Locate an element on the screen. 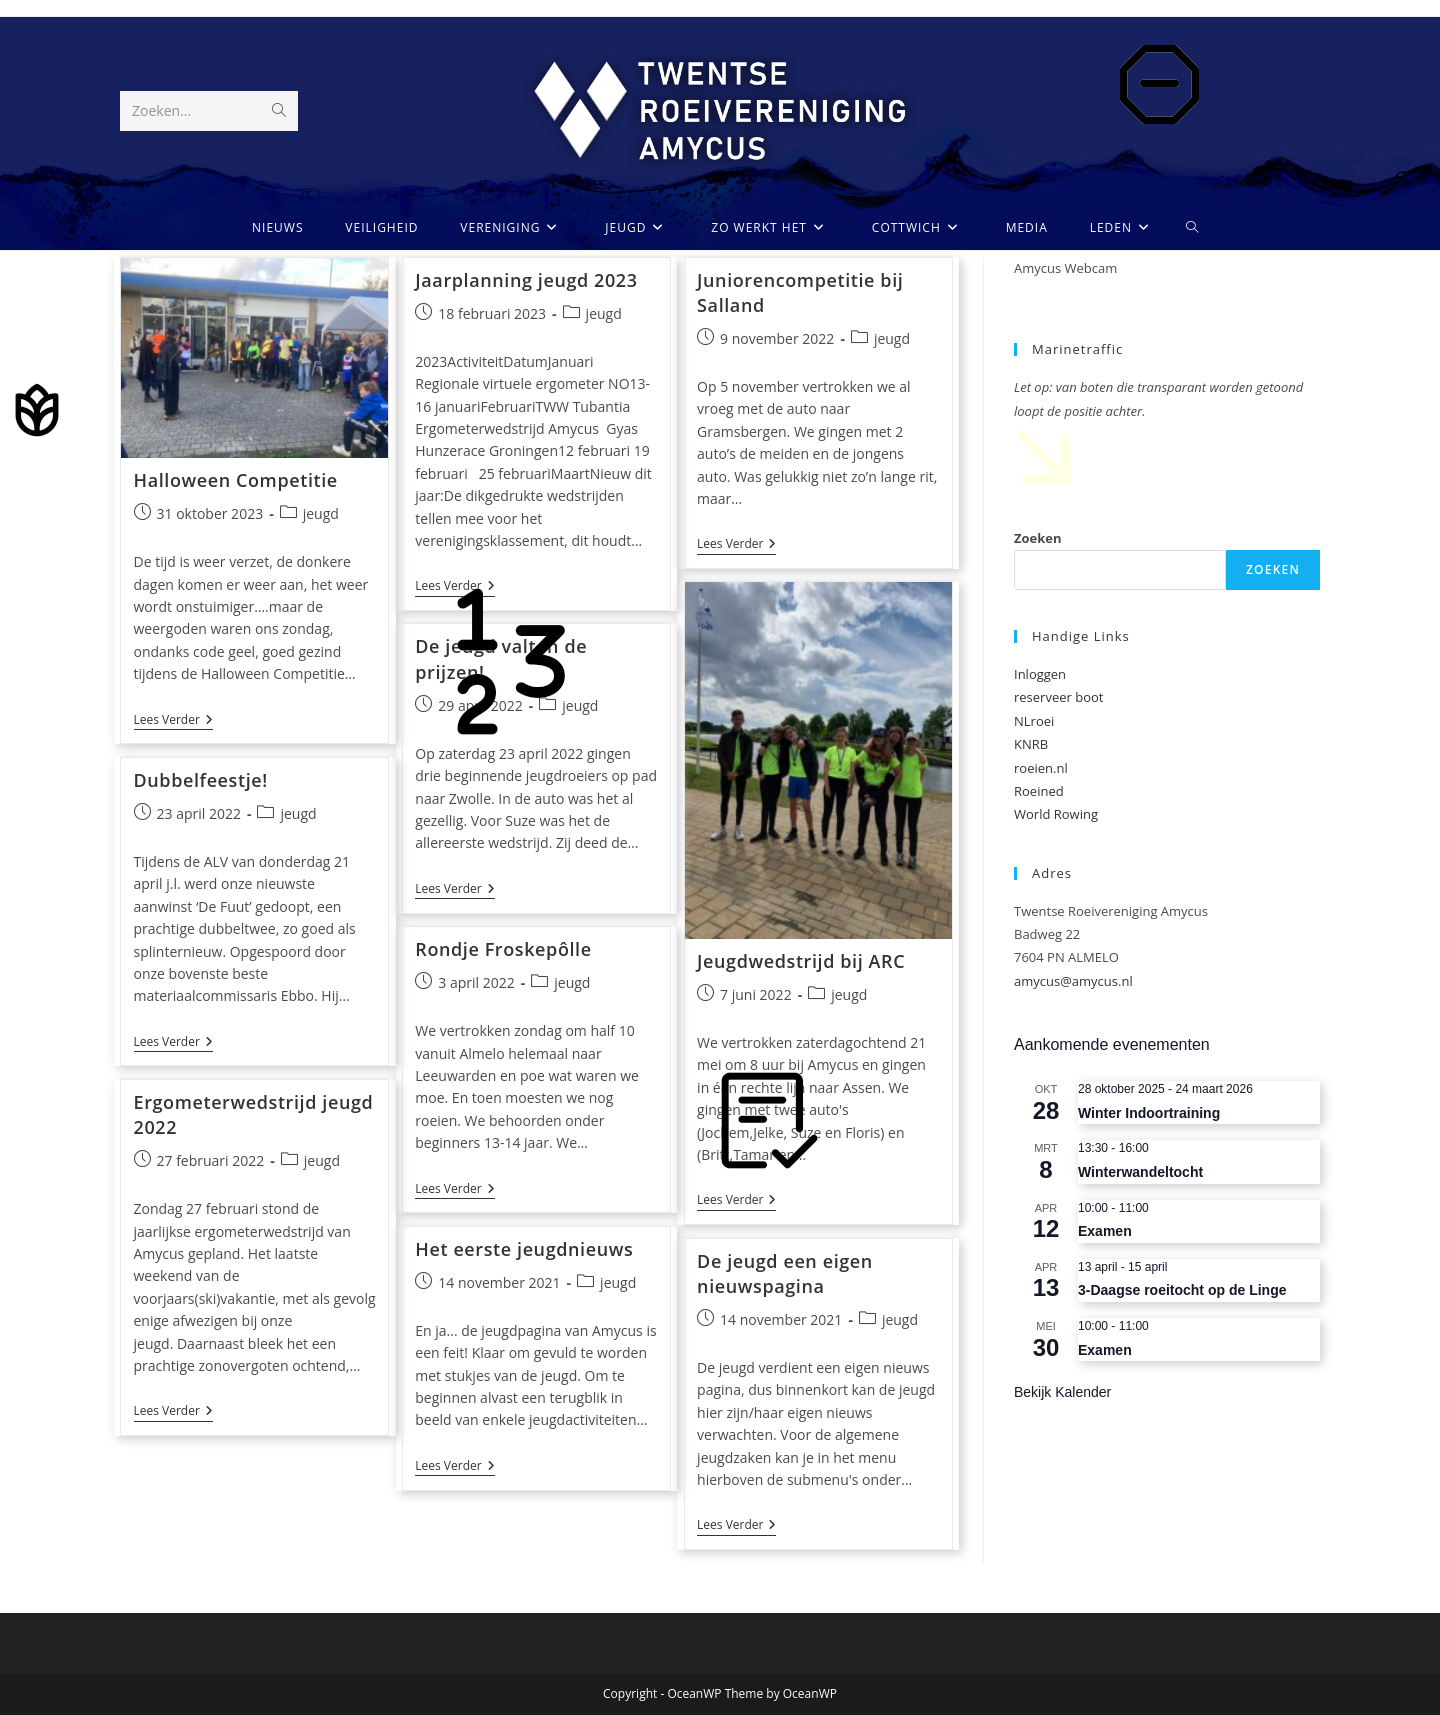 This screenshot has height=1715, width=1440. indicates blocked or restricted content is located at coordinates (1159, 84).